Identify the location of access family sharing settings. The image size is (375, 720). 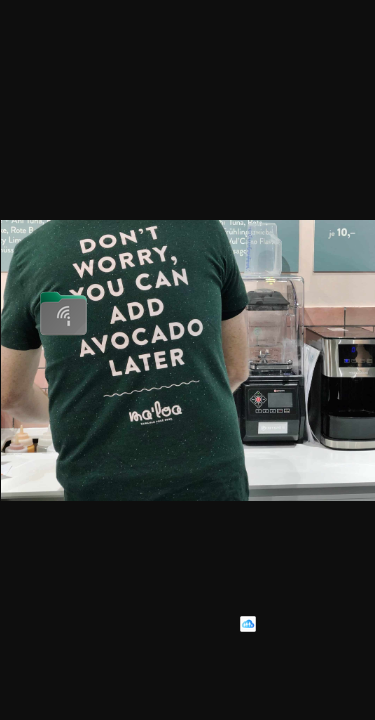
(248, 624).